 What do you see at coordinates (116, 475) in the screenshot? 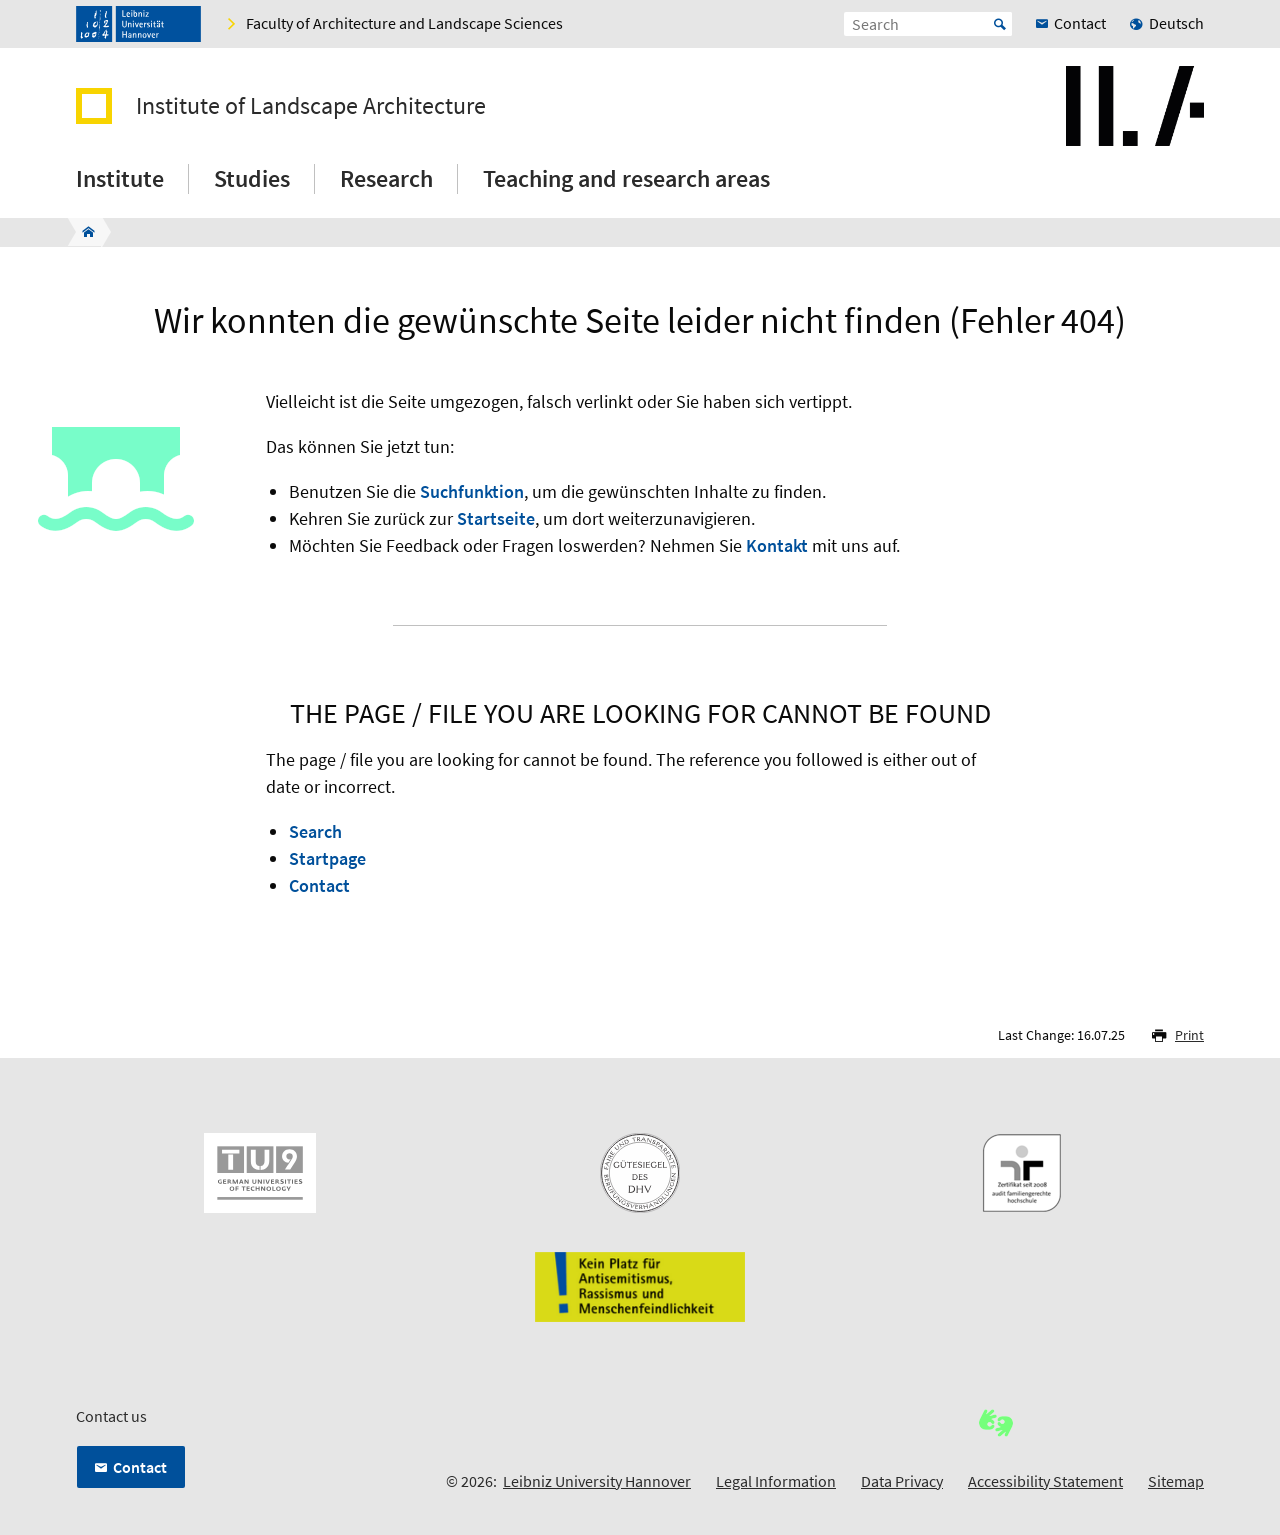
I see `indicates a bridge or water crossing location` at bounding box center [116, 475].